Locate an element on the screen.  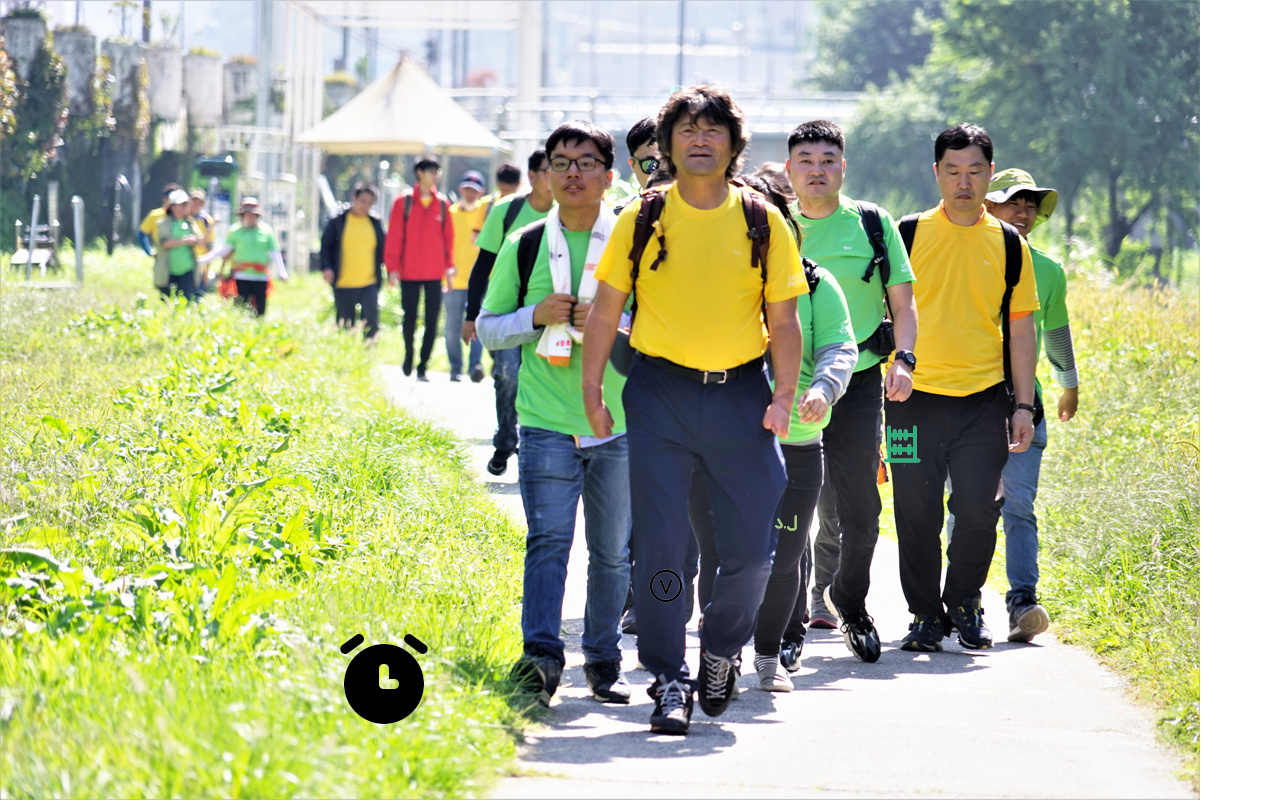
represents Libyan dinar currency is located at coordinates (786, 524).